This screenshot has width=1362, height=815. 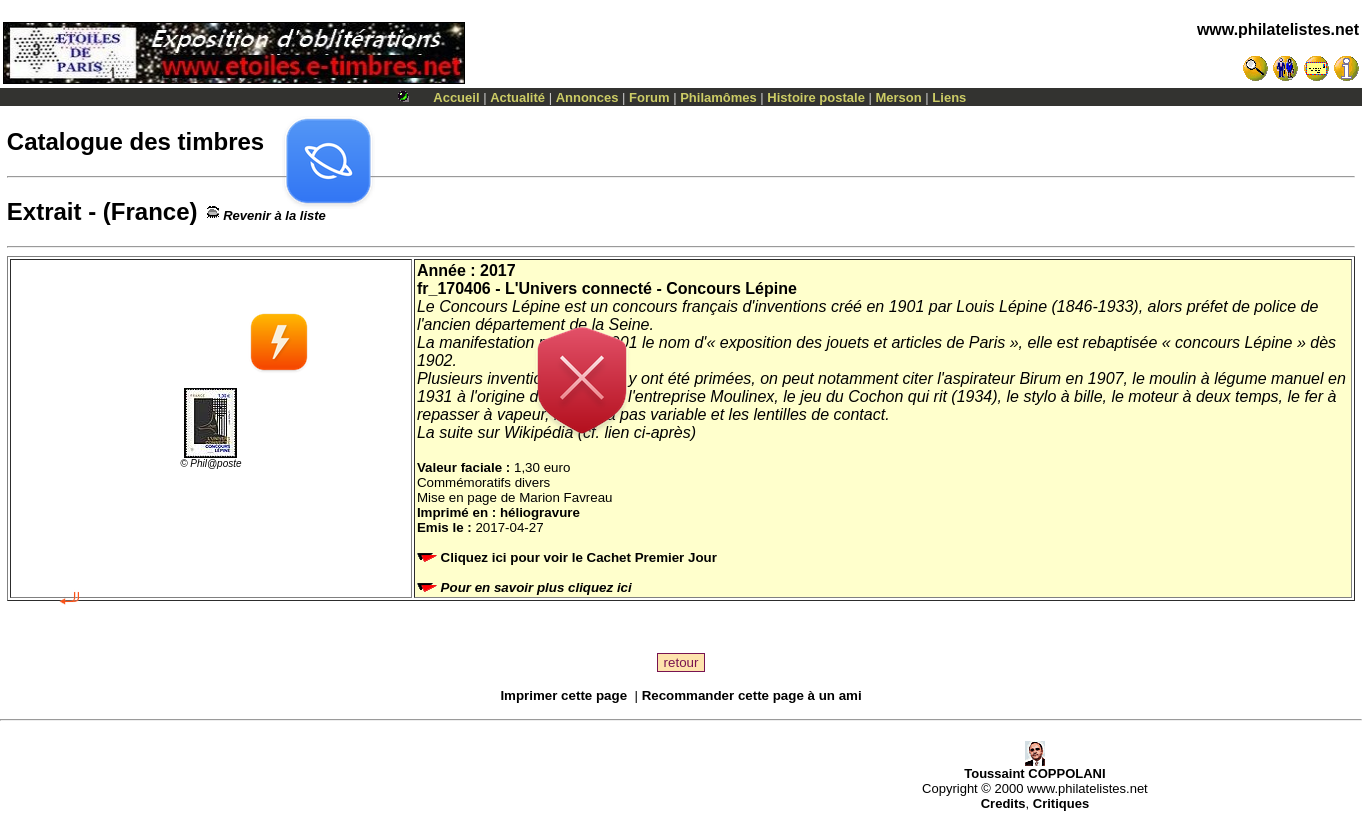 What do you see at coordinates (328, 162) in the screenshot?
I see `open web browser preferences` at bounding box center [328, 162].